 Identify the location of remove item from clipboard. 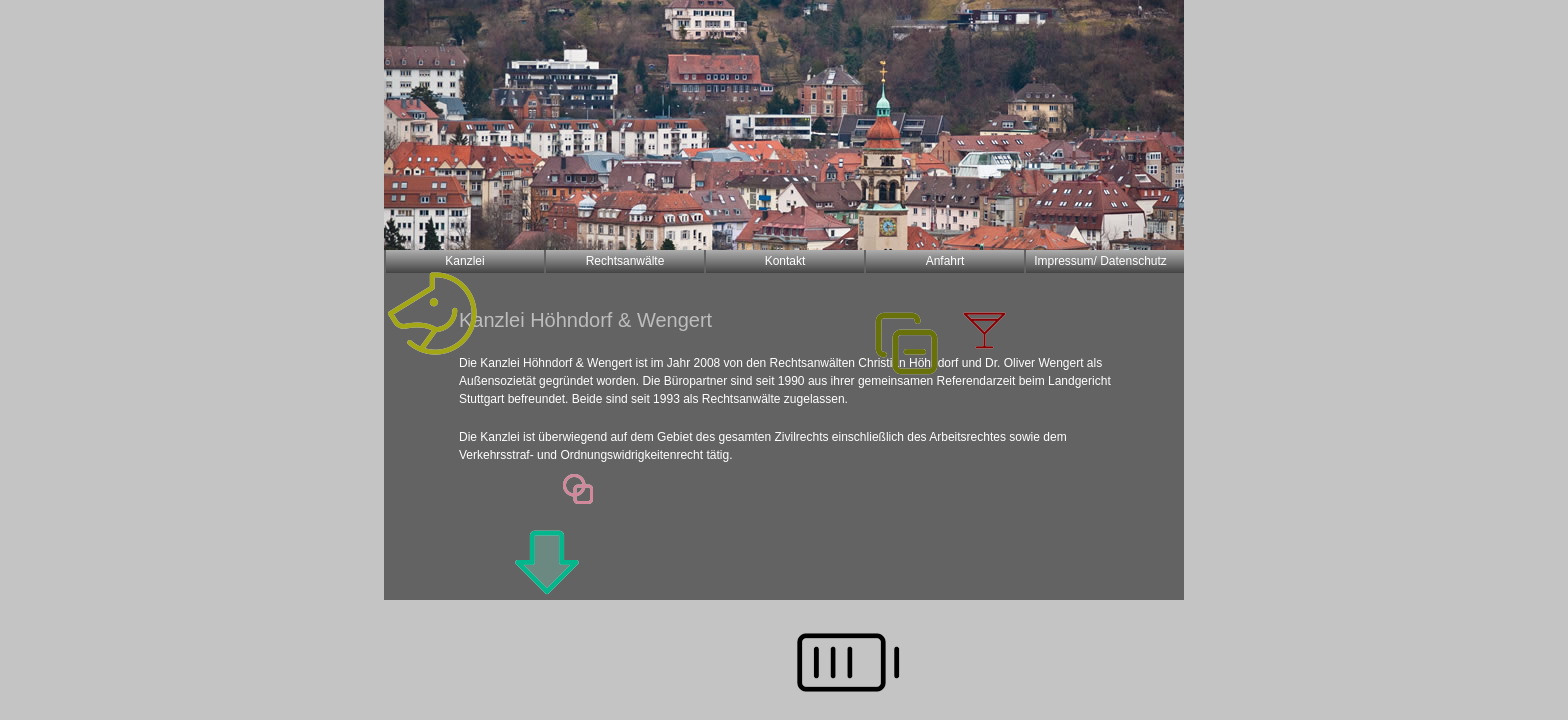
(906, 343).